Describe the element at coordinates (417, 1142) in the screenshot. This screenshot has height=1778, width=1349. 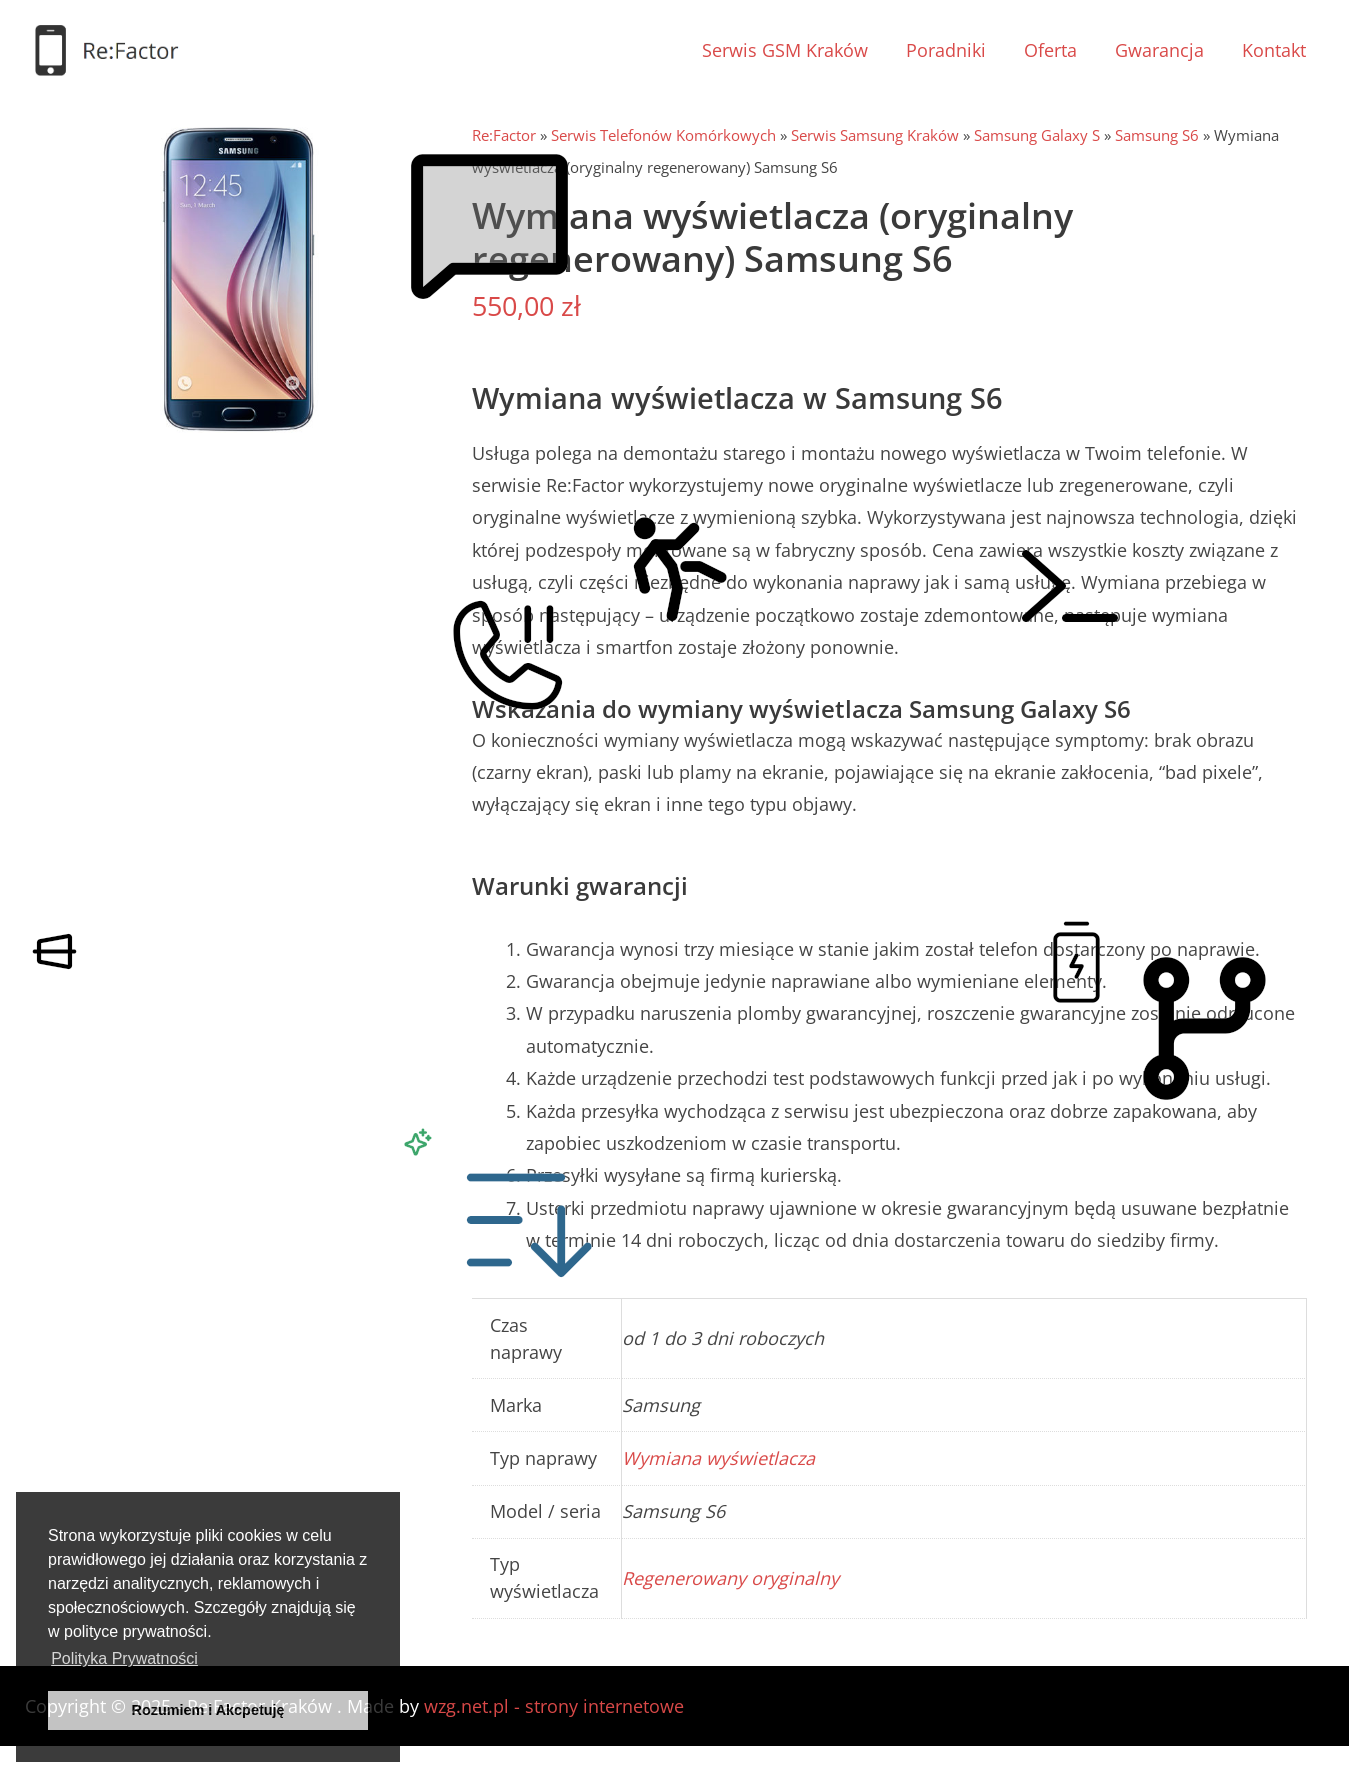
I see `indicates new or AI-generated content` at that location.